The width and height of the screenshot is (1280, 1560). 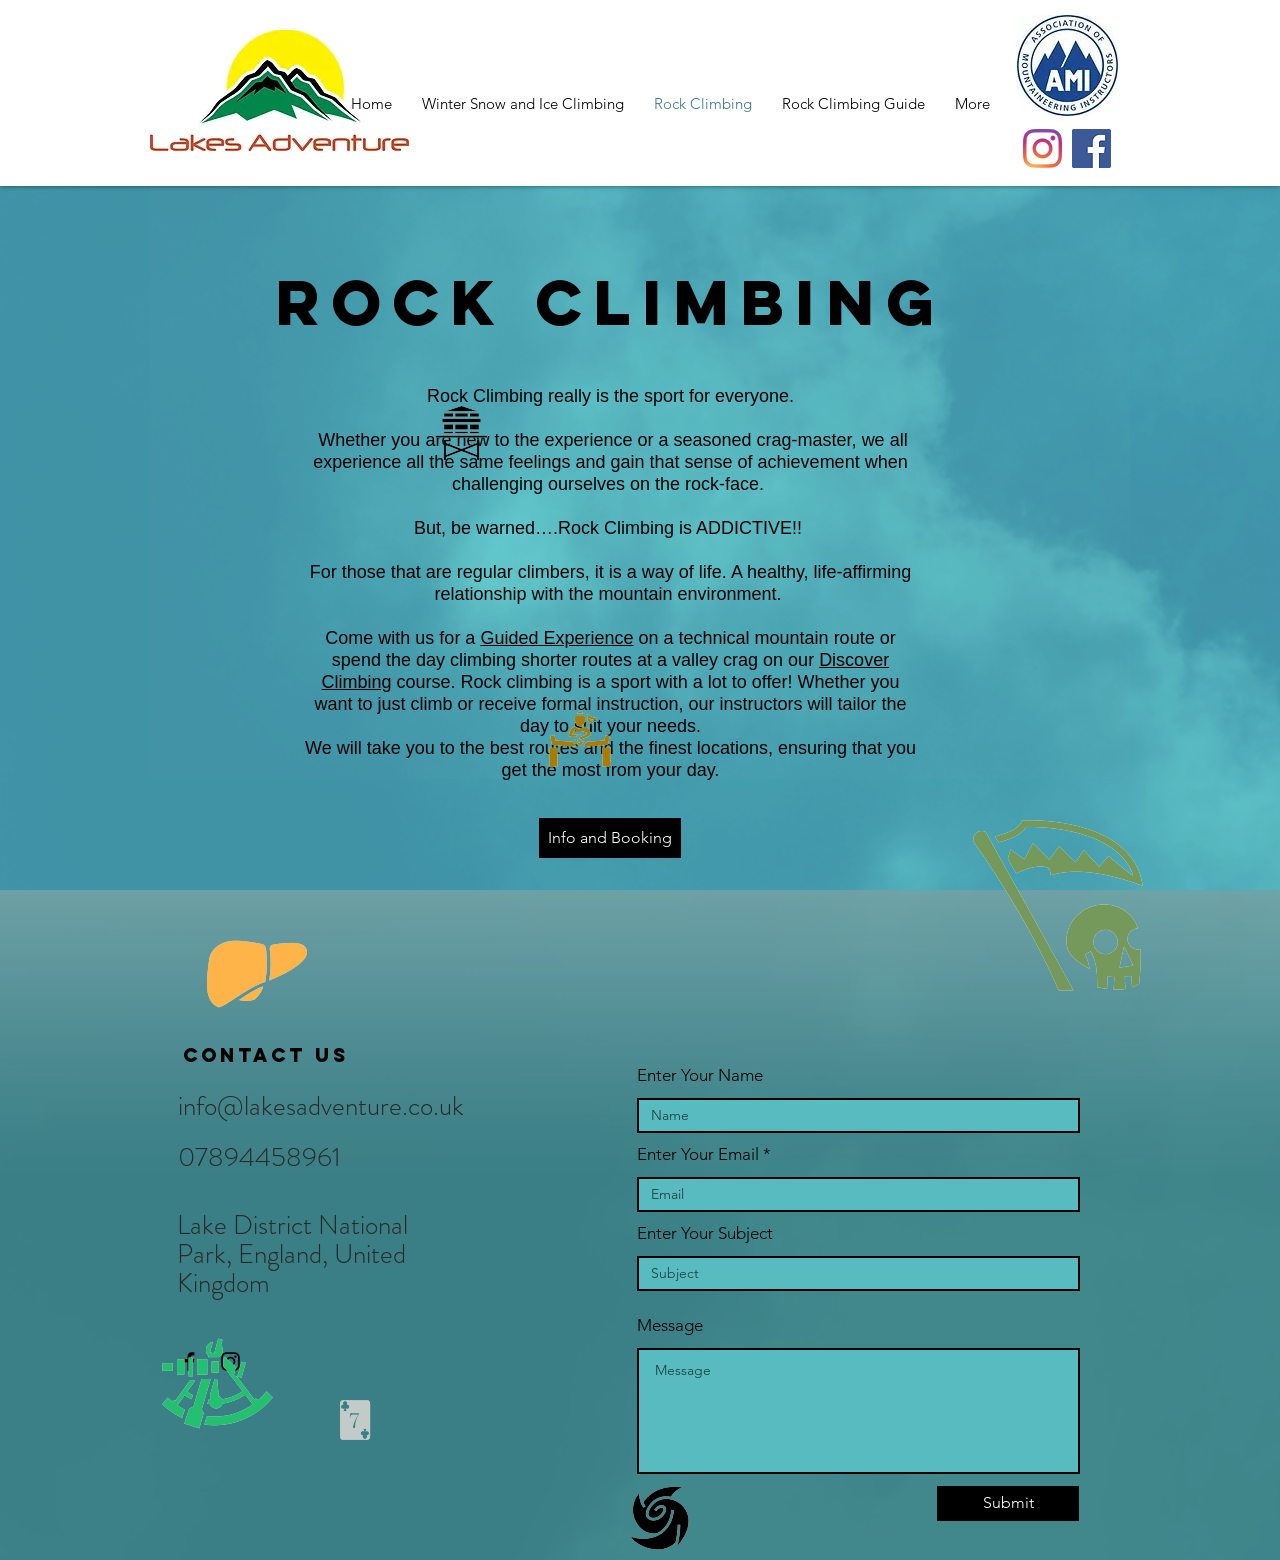 I want to click on indicates a water tower landmark or structure, so click(x=461, y=432).